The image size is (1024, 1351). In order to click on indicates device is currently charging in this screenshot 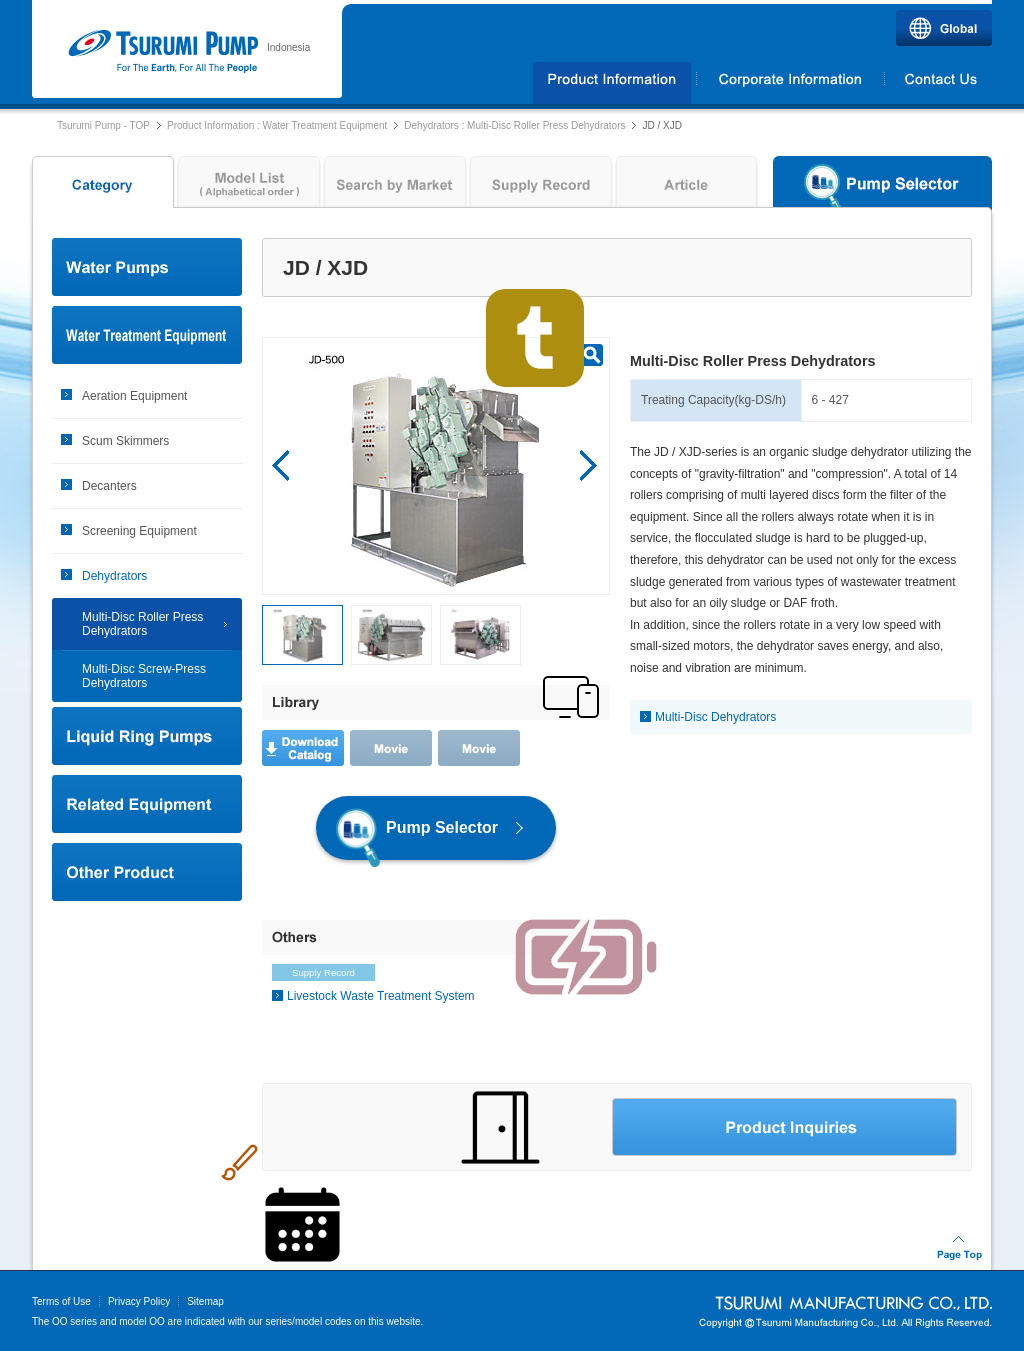, I will do `click(586, 957)`.